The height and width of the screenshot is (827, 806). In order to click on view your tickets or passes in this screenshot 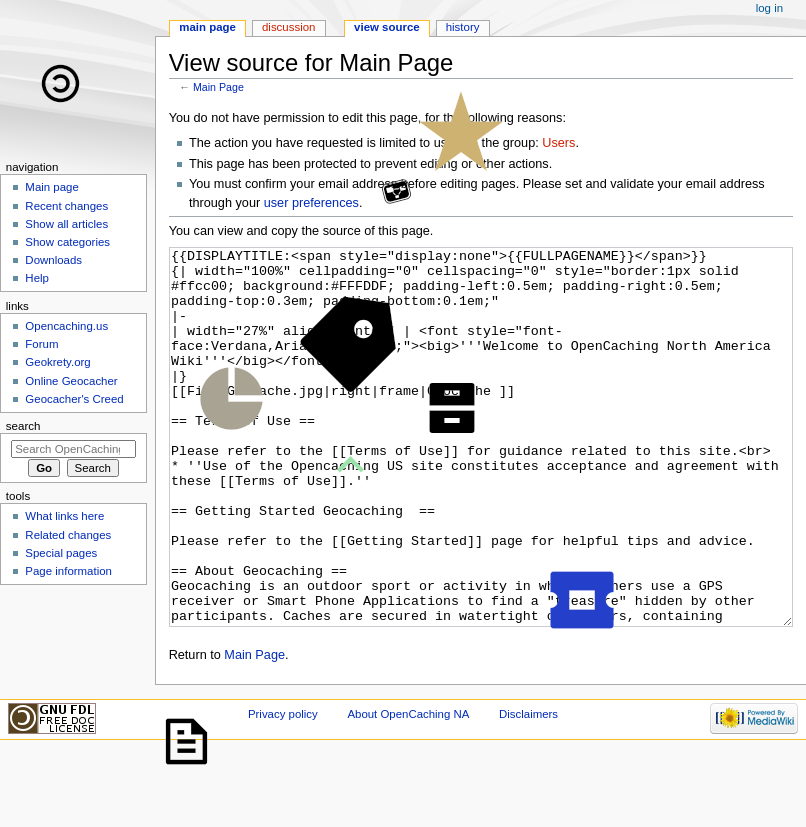, I will do `click(582, 600)`.